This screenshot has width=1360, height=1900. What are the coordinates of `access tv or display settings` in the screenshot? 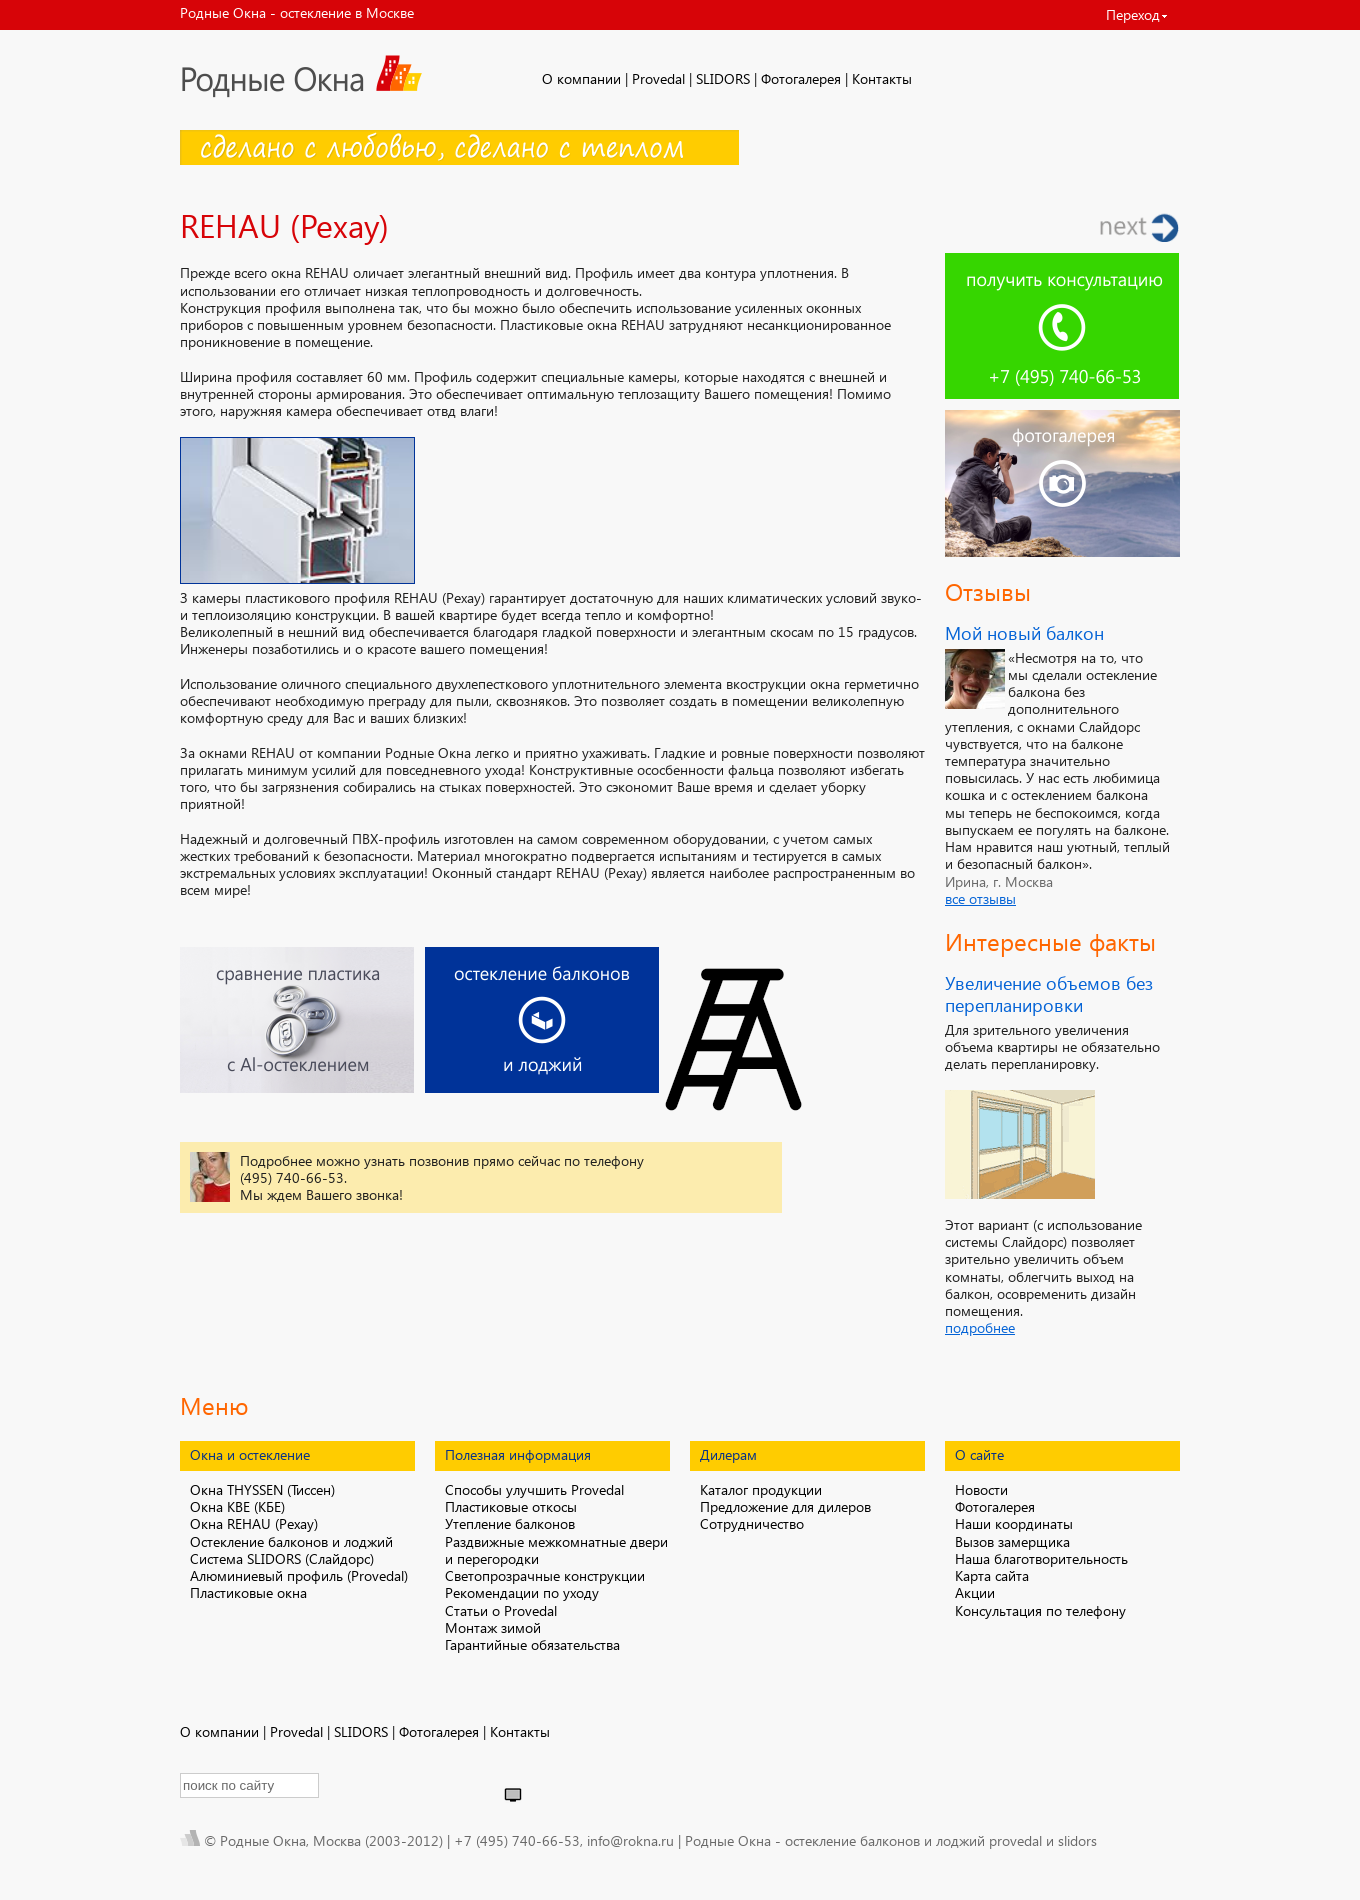 It's located at (513, 1795).